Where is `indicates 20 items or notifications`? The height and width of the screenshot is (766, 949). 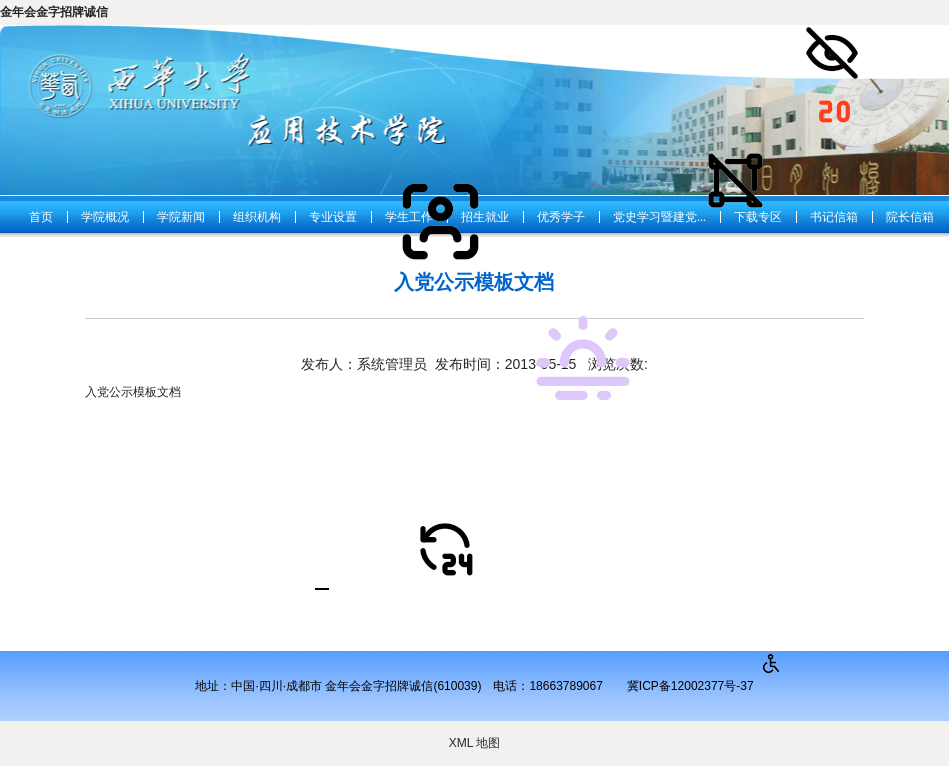
indicates 20 items or notifications is located at coordinates (834, 111).